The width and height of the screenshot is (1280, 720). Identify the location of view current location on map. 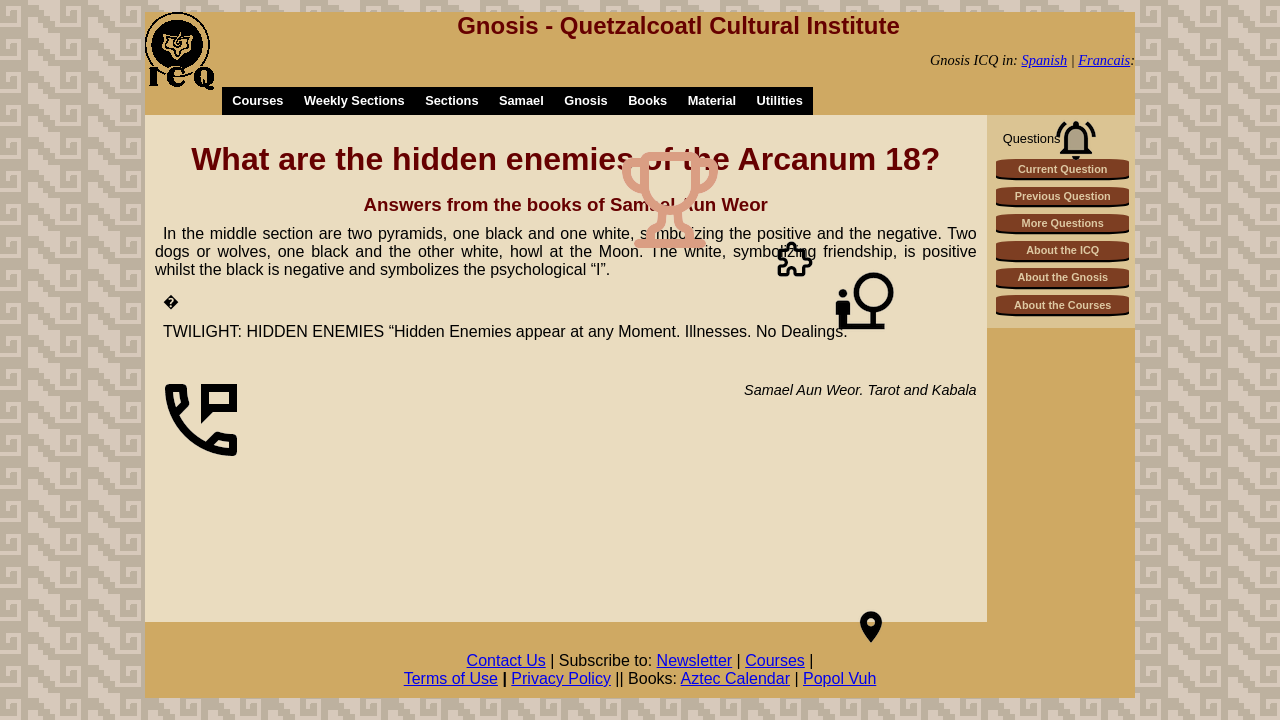
(871, 627).